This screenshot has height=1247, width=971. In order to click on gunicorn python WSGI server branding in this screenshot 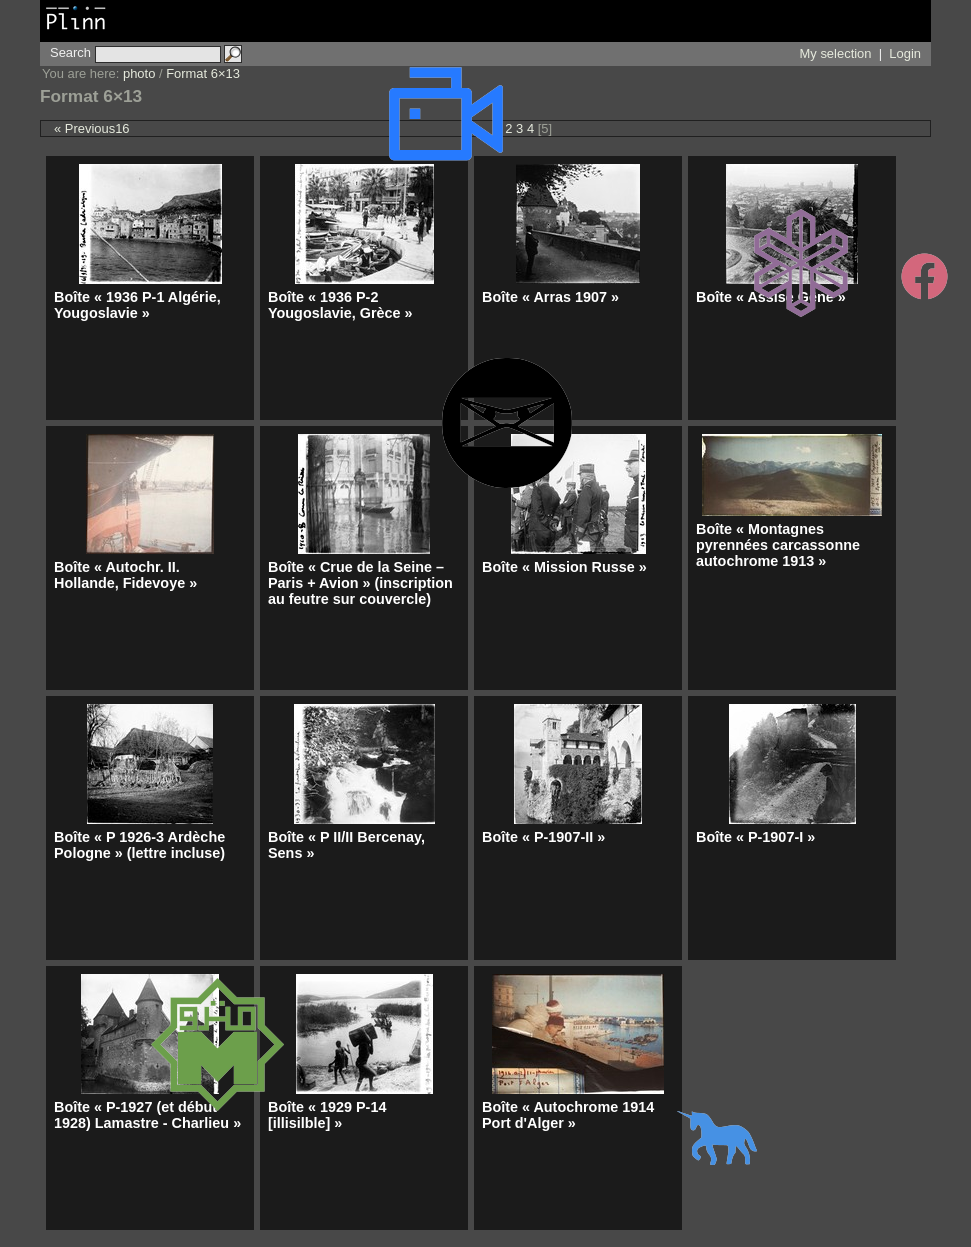, I will do `click(717, 1138)`.